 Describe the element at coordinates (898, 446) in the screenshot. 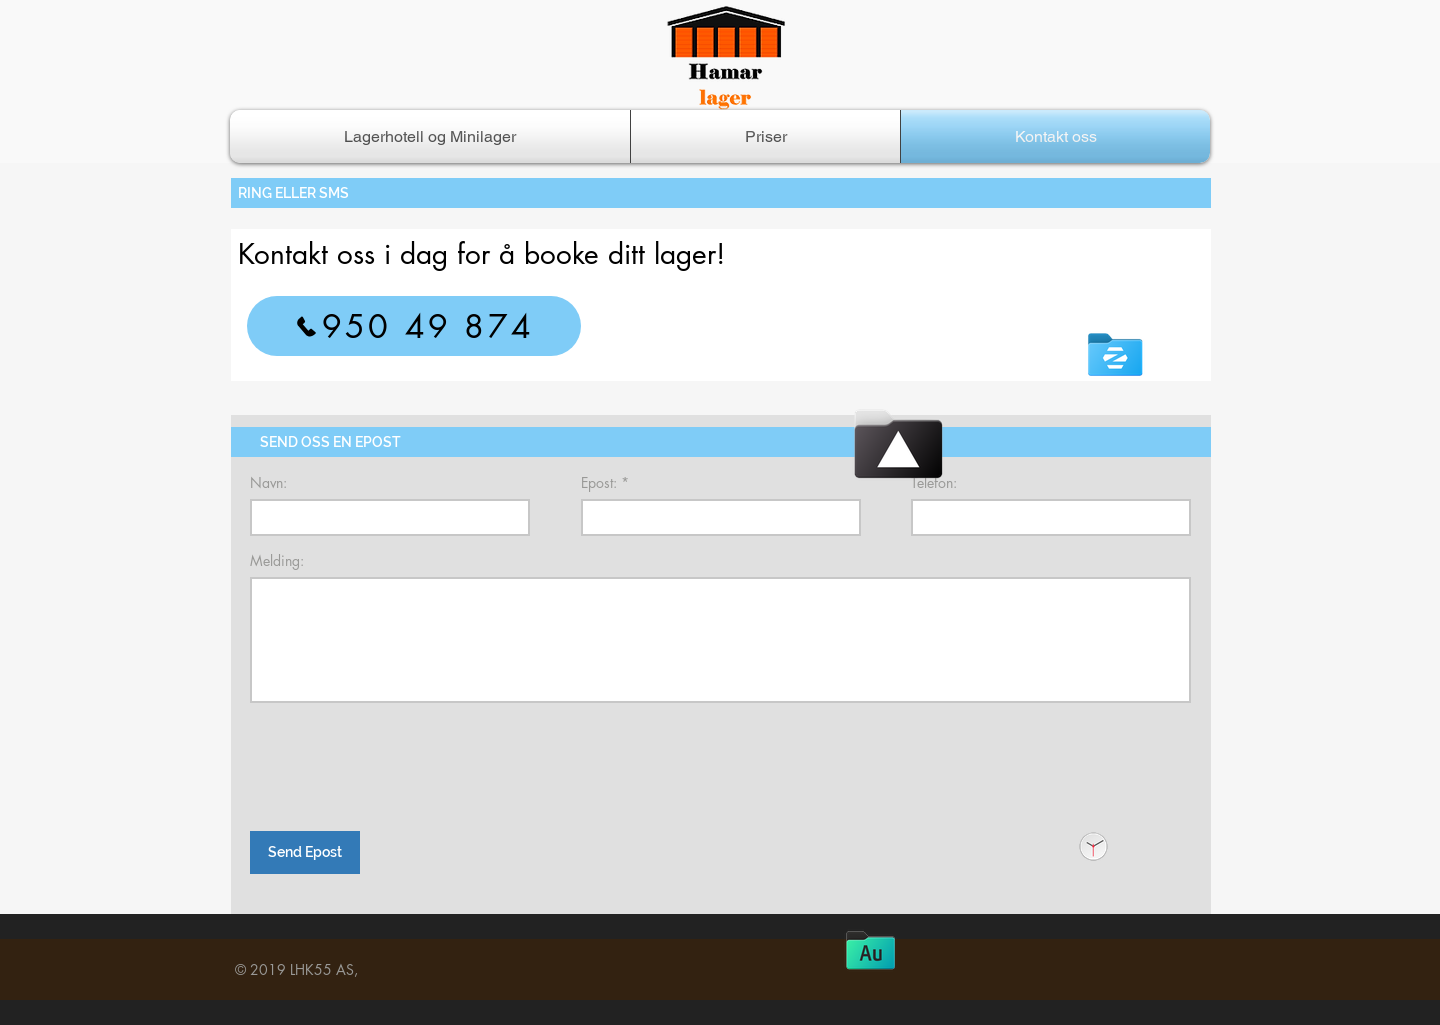

I see `open vercel project files` at that location.